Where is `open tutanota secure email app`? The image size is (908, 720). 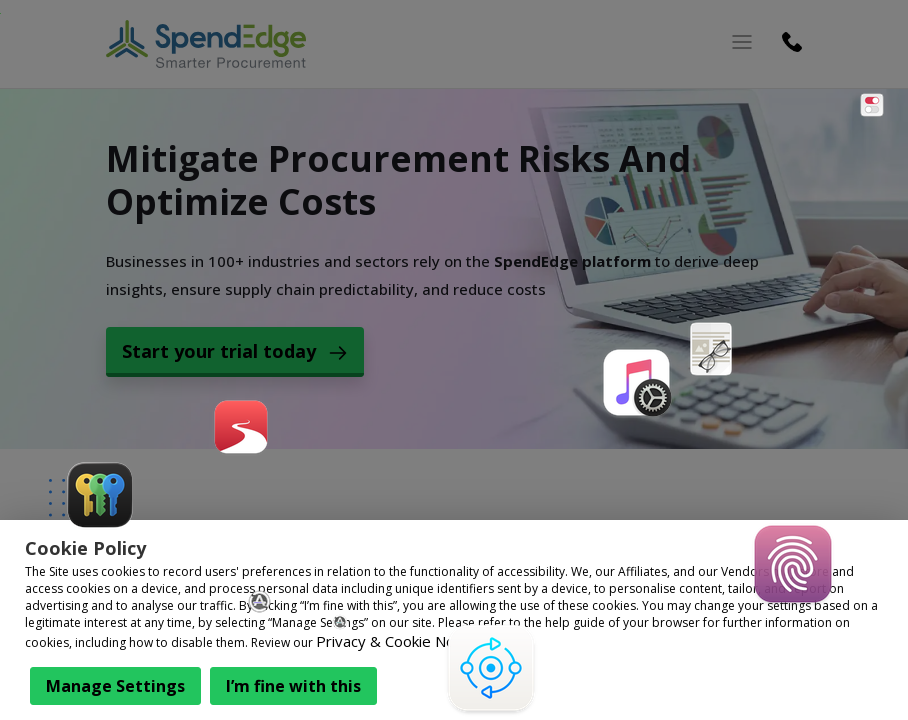
open tutanota secure email app is located at coordinates (241, 427).